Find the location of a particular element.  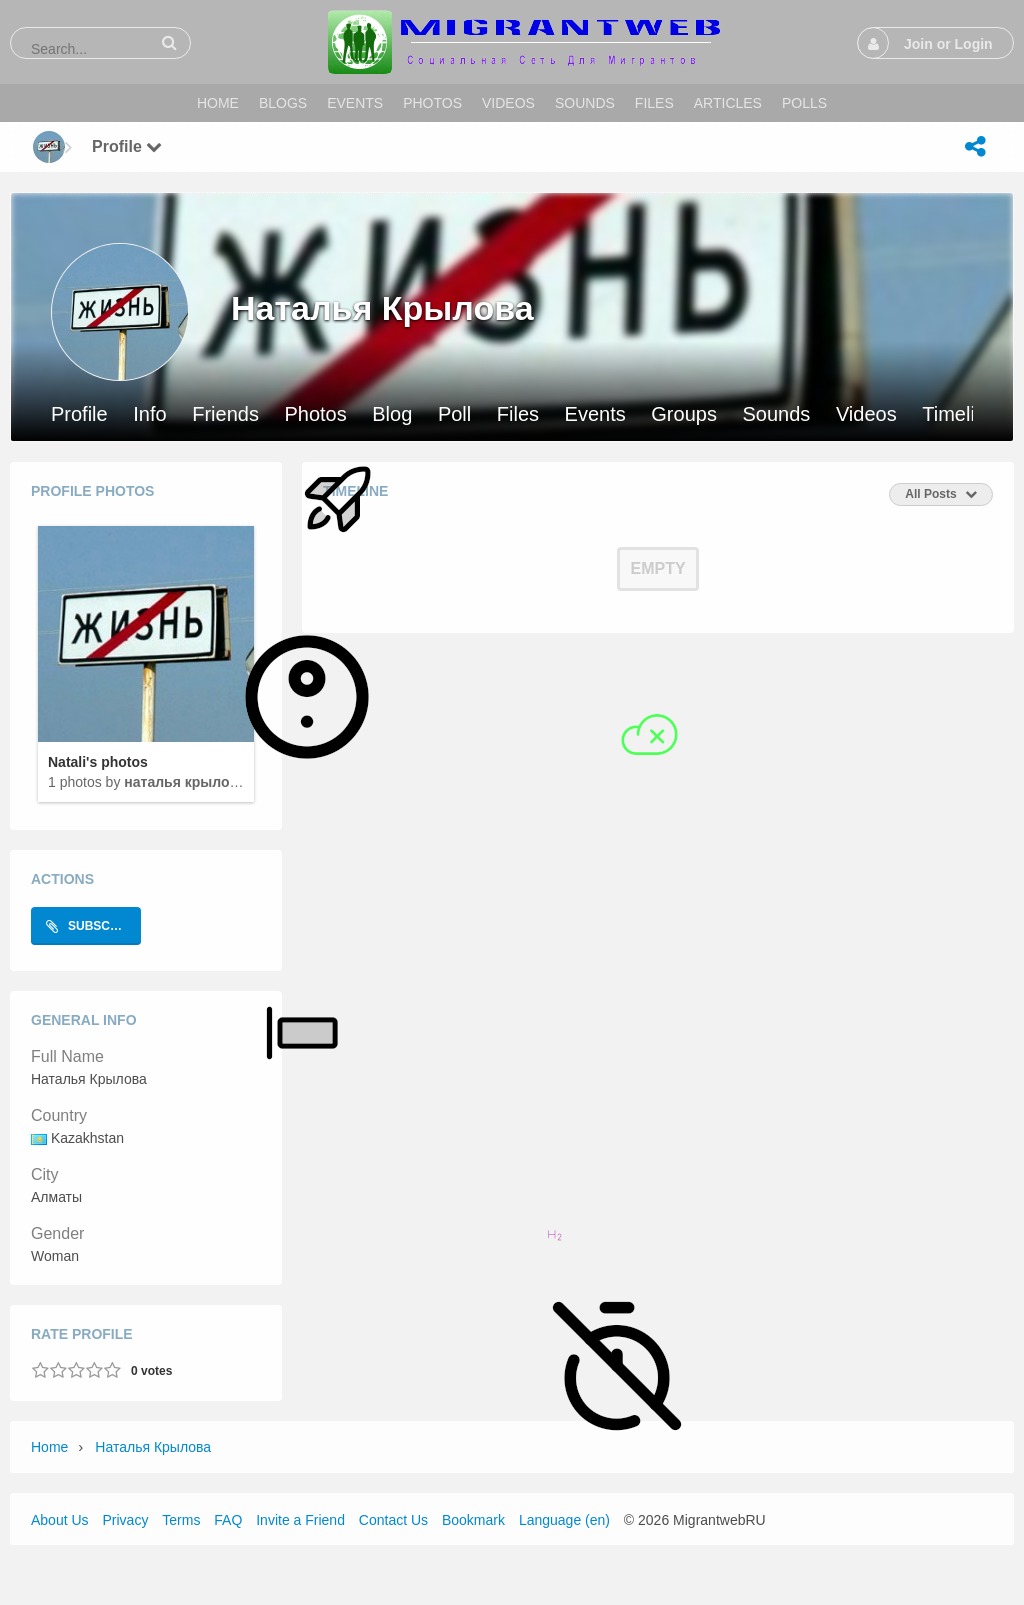

launch or deploy a project is located at coordinates (339, 498).